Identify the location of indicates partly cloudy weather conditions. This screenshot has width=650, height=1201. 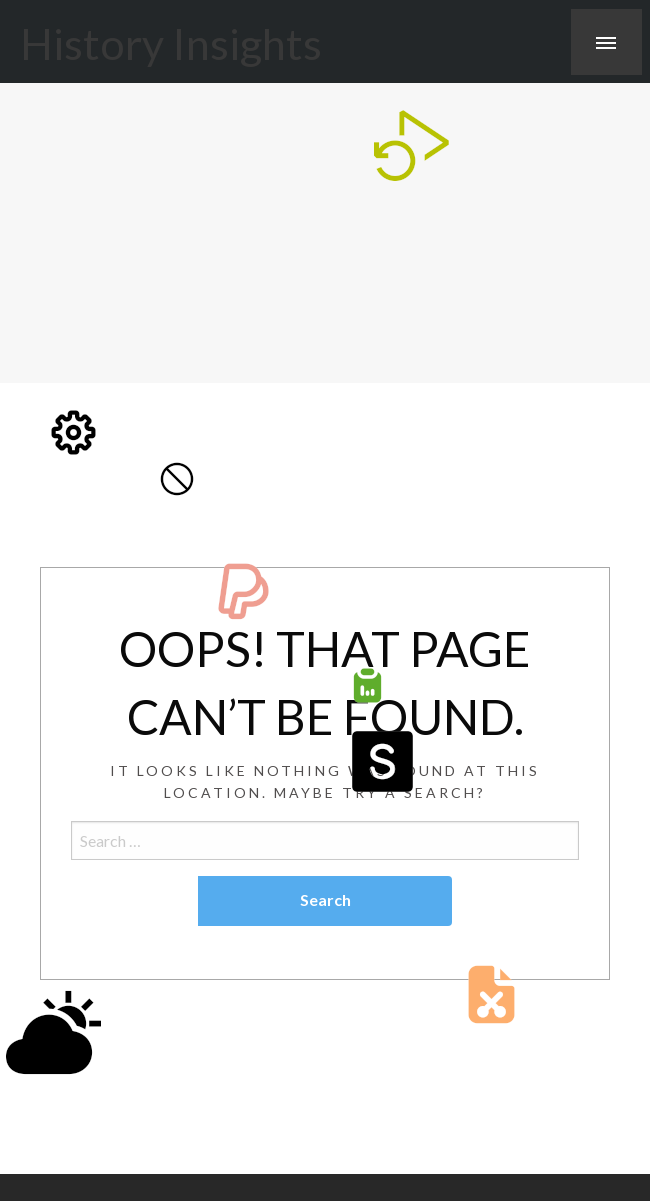
(53, 1032).